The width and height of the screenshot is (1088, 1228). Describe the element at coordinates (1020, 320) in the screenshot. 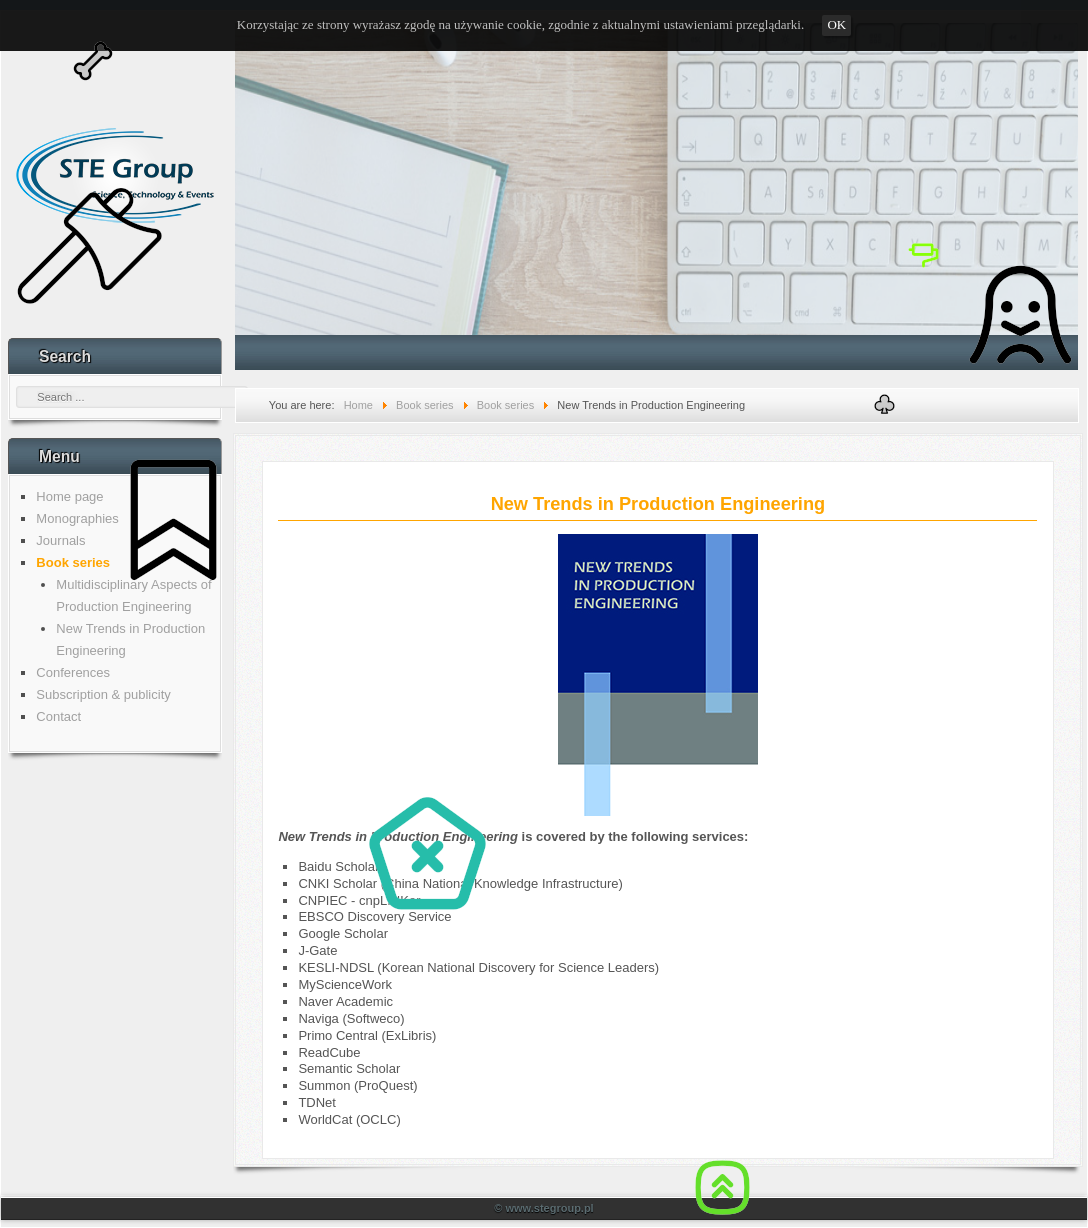

I see `indicates linux operating system compatibility` at that location.